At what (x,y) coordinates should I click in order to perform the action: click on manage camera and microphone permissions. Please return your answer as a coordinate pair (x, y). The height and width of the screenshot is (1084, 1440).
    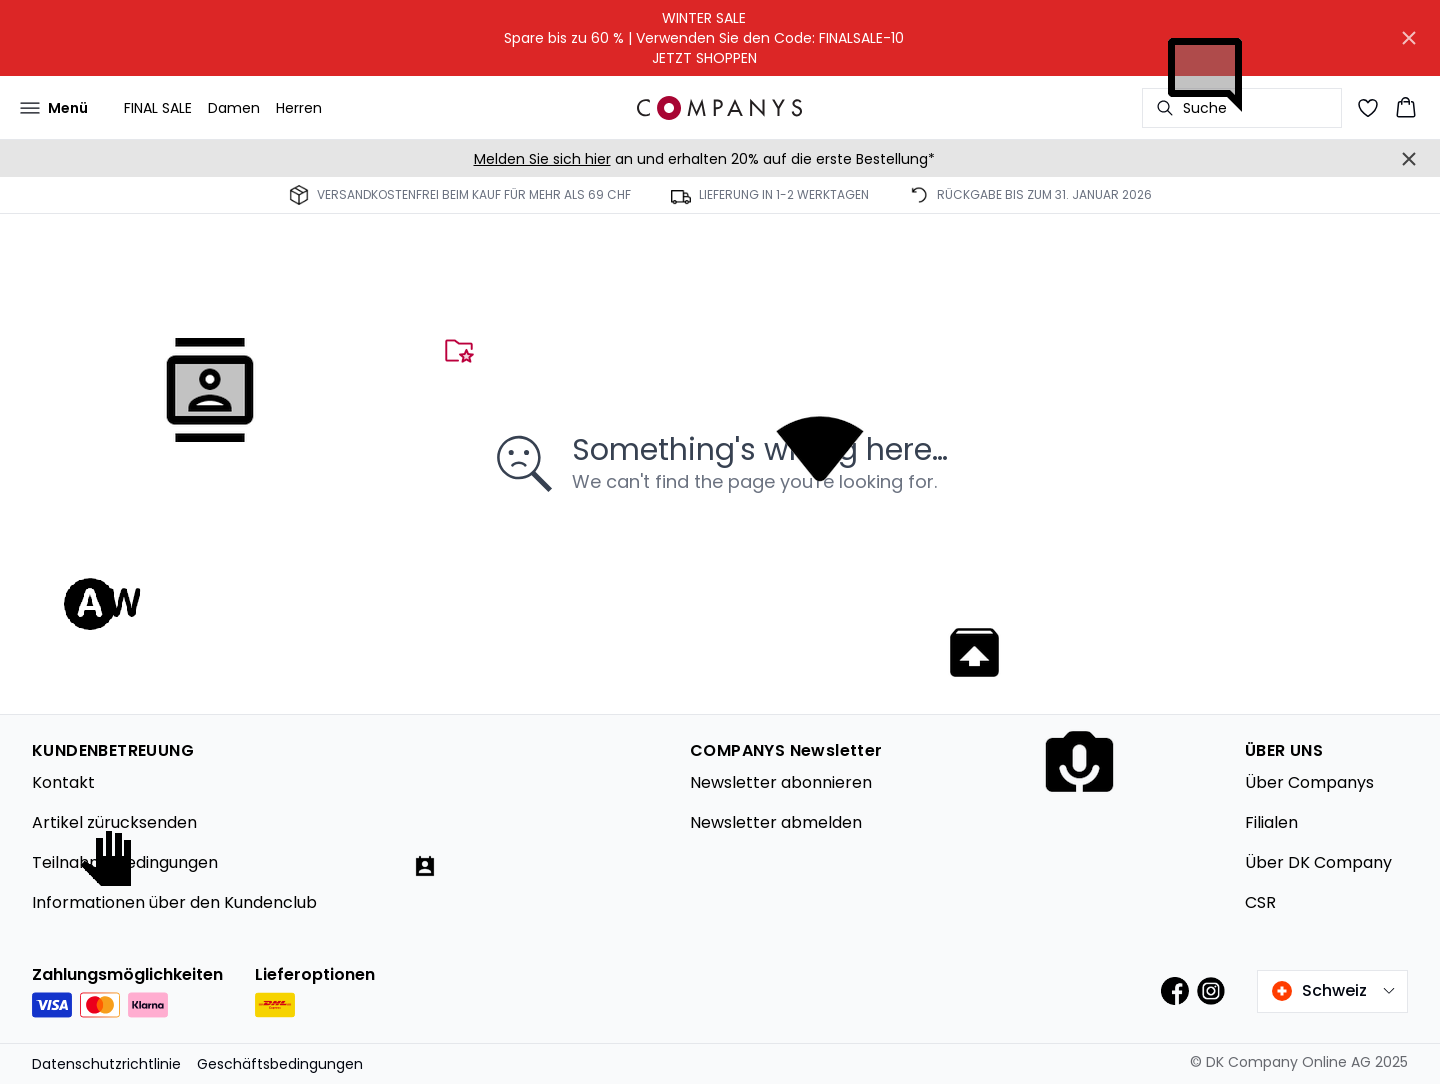
    Looking at the image, I should click on (1079, 761).